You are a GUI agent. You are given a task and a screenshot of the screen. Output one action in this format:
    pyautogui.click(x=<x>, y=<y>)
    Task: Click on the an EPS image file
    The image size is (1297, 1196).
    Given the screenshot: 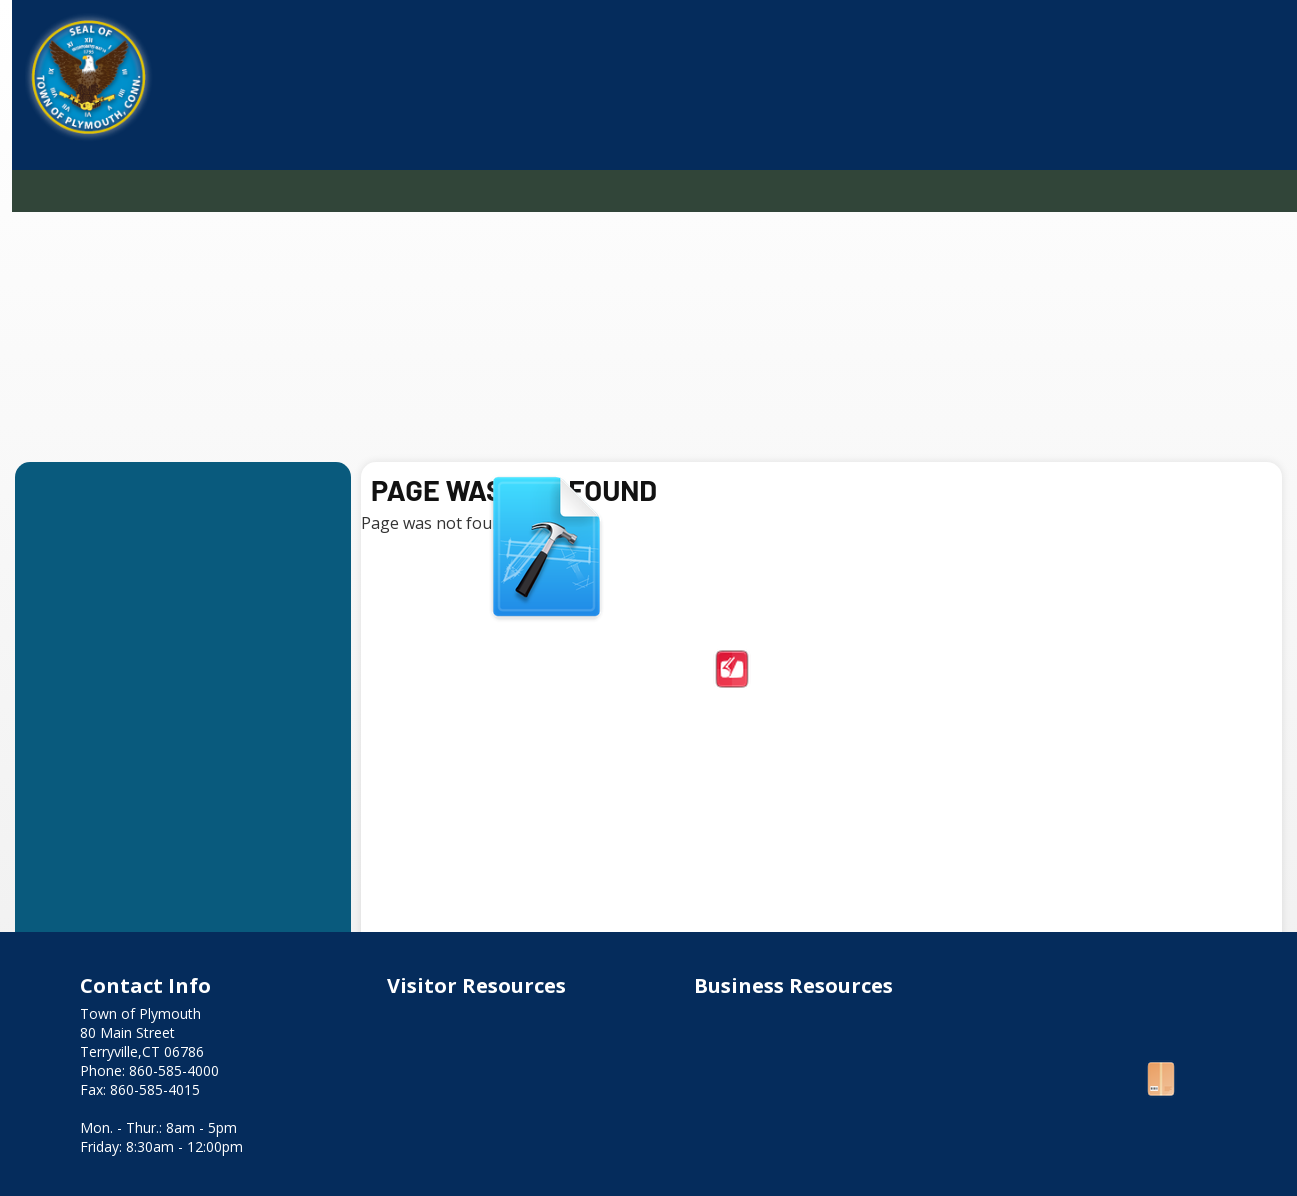 What is the action you would take?
    pyautogui.click(x=732, y=669)
    